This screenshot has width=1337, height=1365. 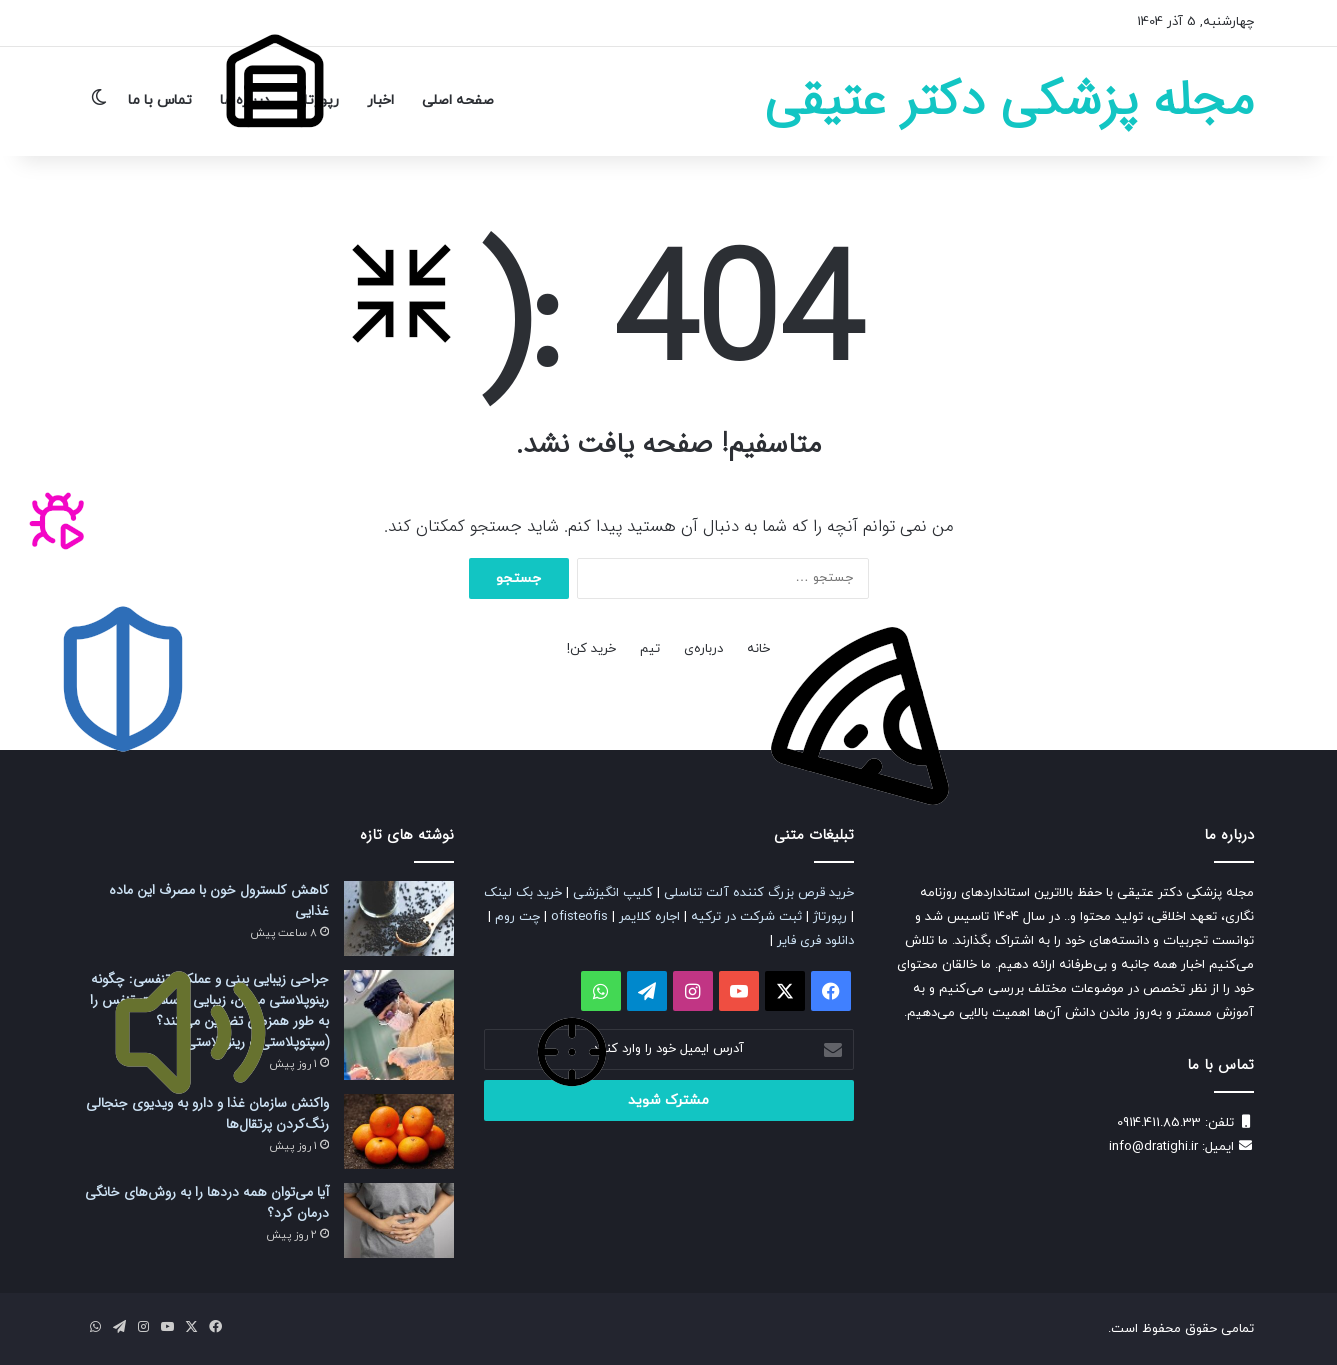 I want to click on exit fullscreen mode, so click(x=401, y=293).